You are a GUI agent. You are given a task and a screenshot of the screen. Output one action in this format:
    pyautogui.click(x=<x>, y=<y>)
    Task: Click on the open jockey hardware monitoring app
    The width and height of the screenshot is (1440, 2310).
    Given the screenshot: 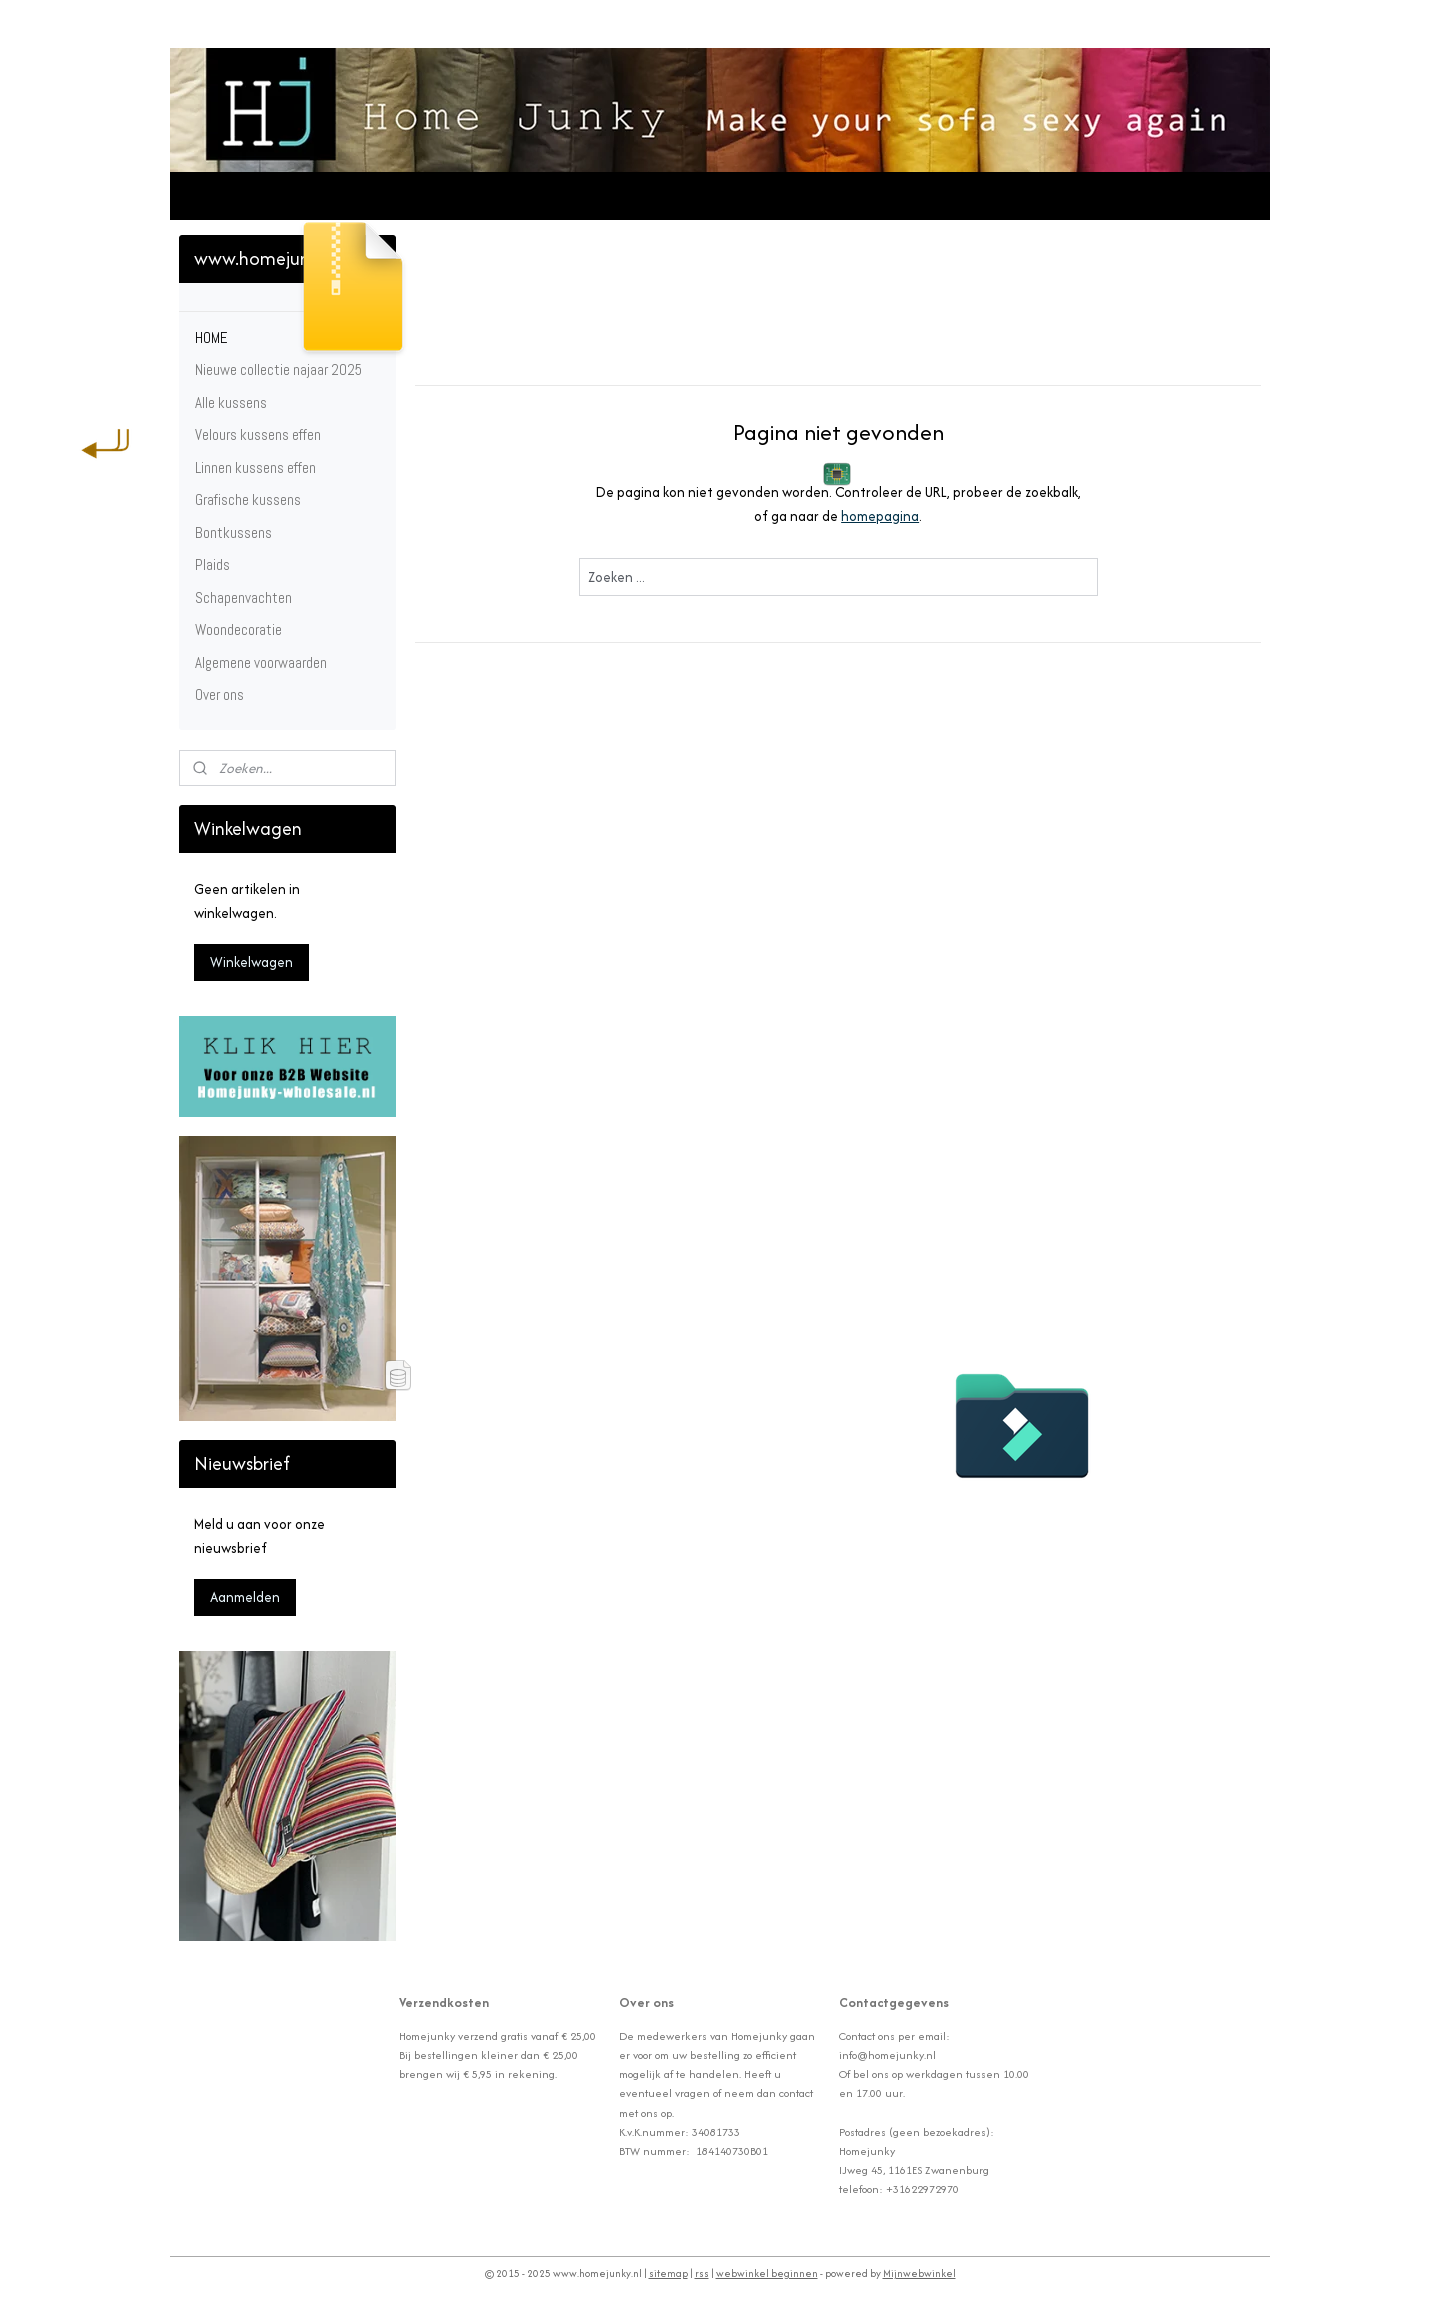 What is the action you would take?
    pyautogui.click(x=837, y=474)
    